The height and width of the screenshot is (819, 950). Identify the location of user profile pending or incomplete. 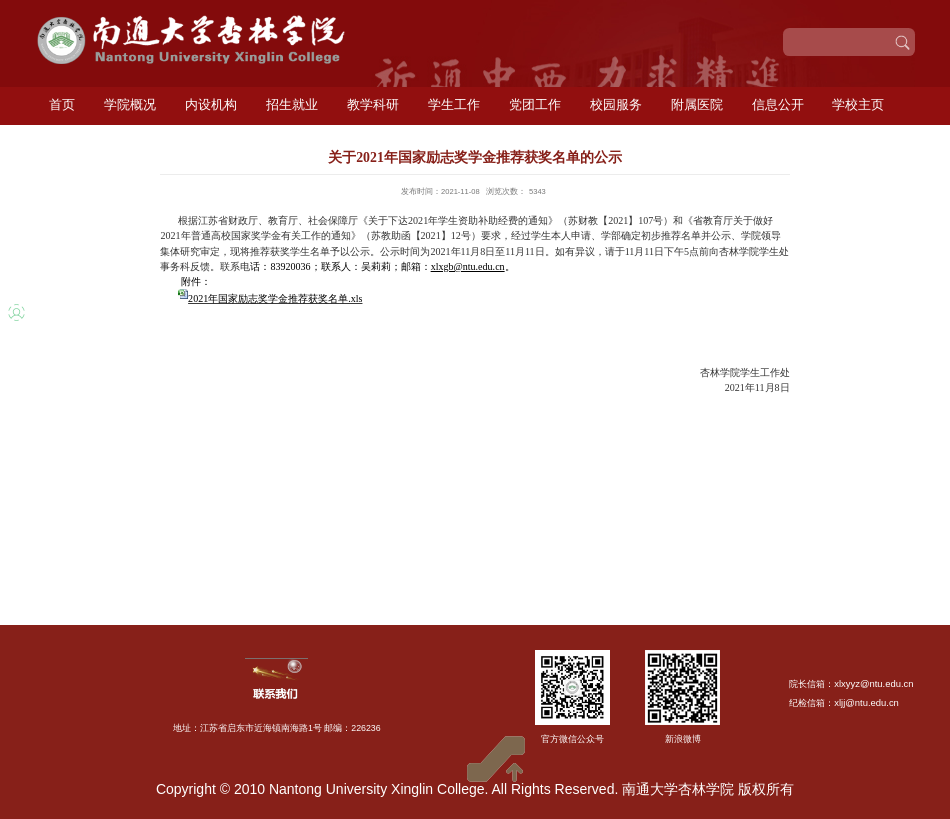
(16, 312).